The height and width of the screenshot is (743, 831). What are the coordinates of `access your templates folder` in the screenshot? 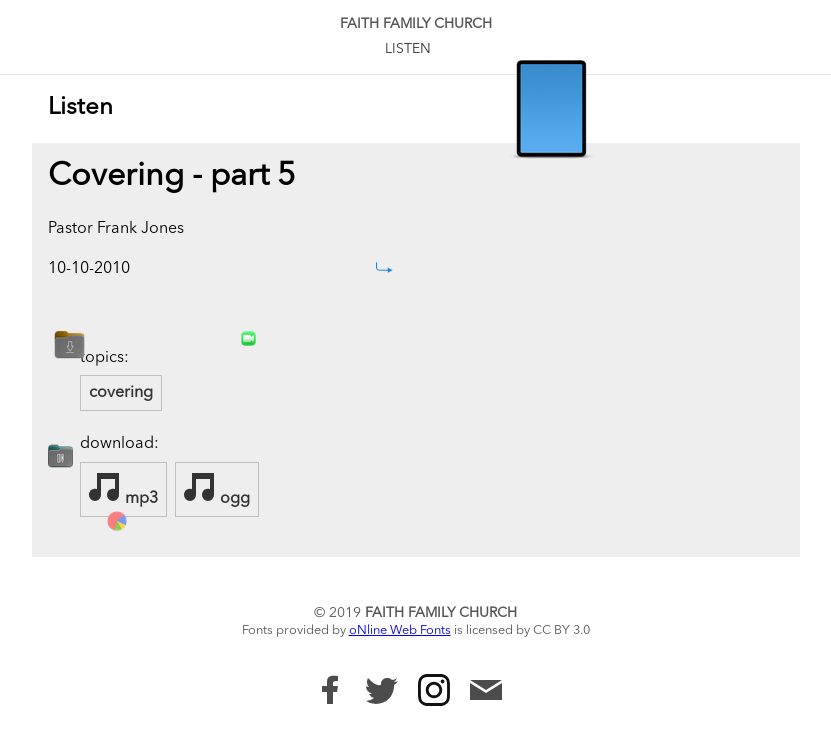 It's located at (60, 455).